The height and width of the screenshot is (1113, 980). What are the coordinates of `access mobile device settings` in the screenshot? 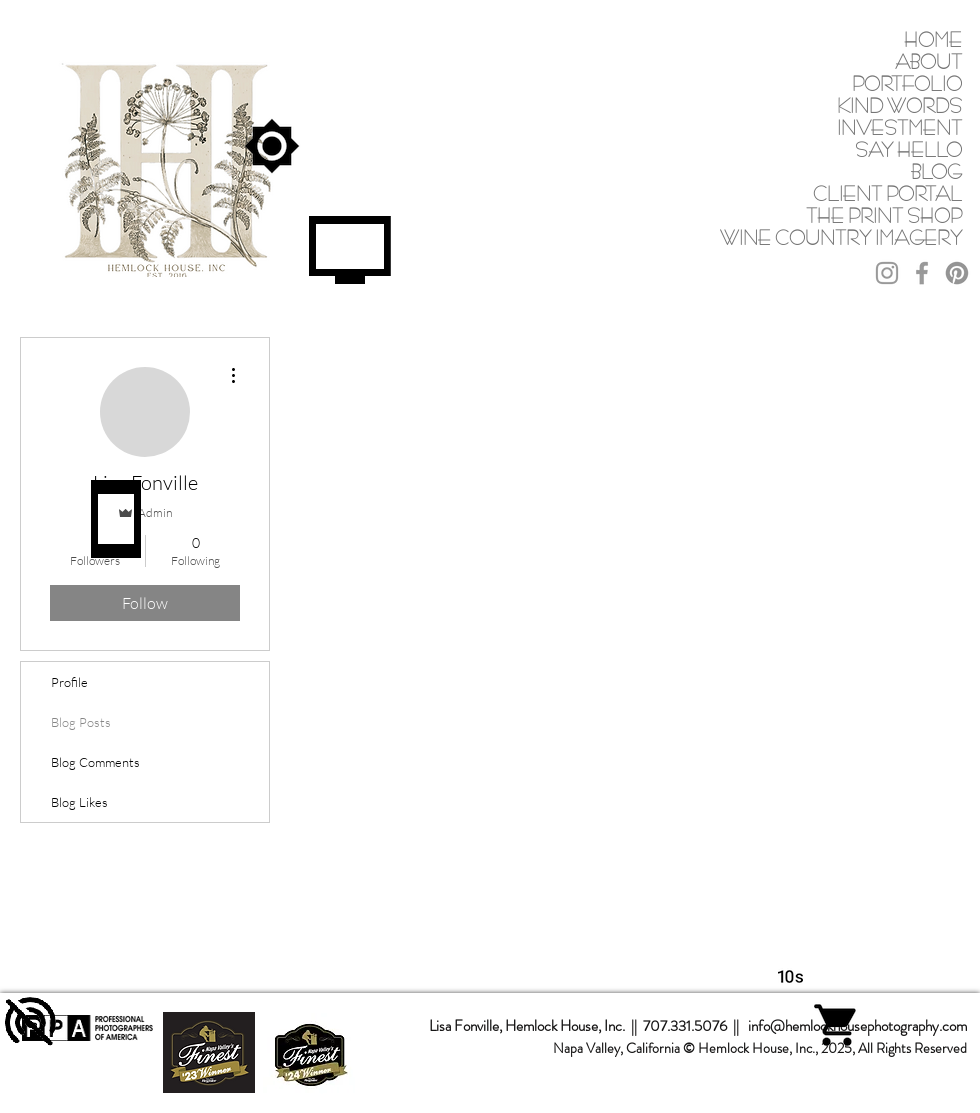 It's located at (116, 519).